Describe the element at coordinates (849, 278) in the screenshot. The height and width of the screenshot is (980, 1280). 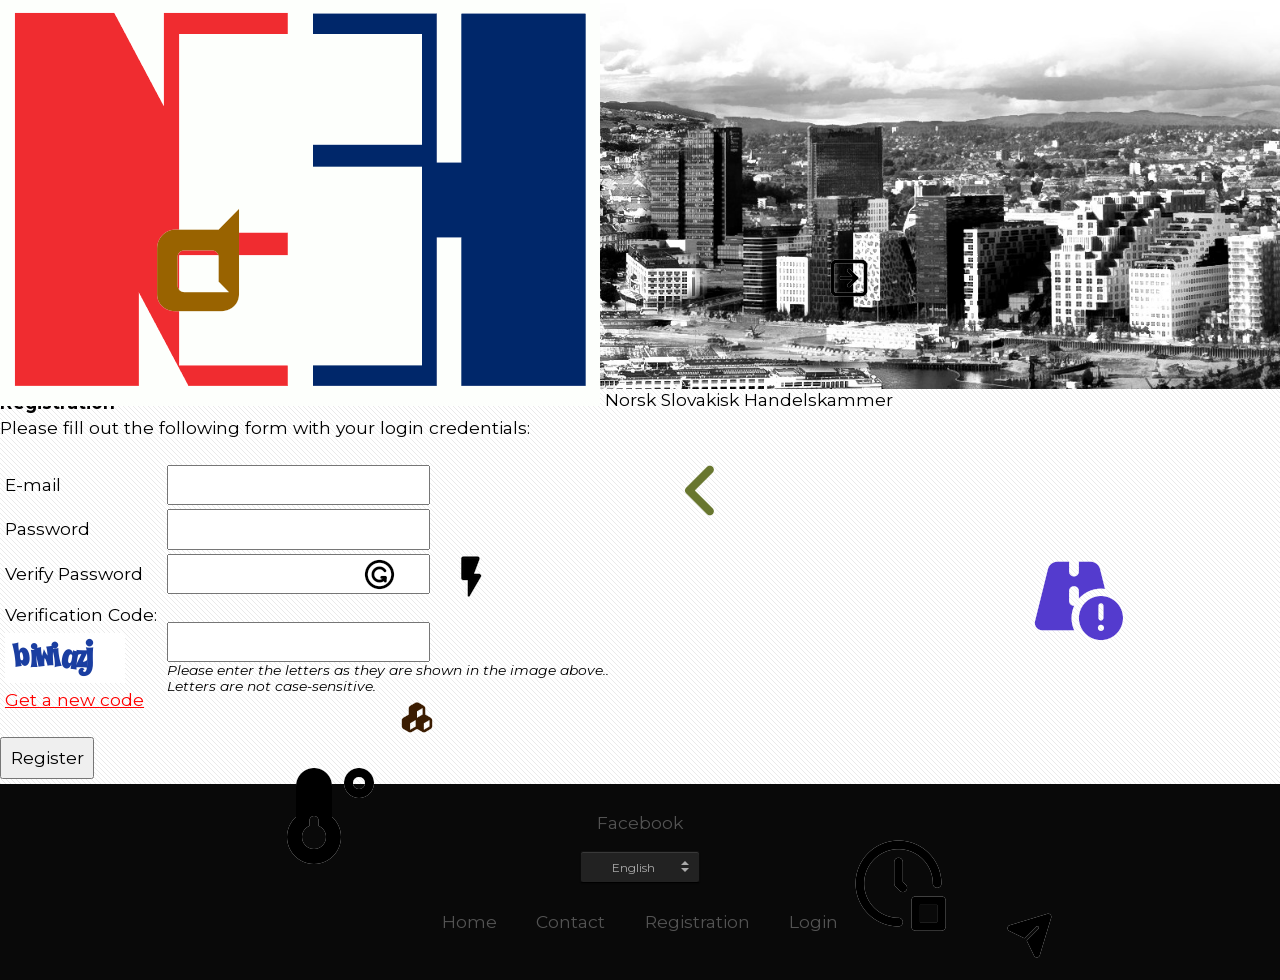
I see `proceed to the next step` at that location.